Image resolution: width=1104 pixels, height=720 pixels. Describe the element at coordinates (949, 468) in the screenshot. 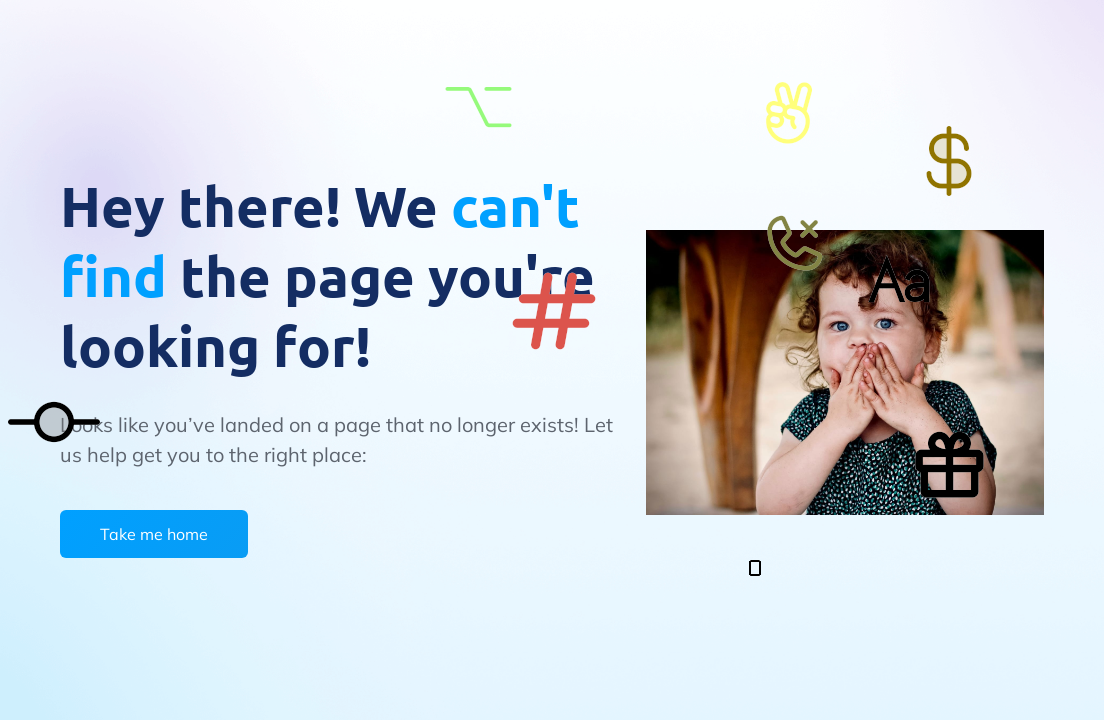

I see `view or redeem a gift` at that location.